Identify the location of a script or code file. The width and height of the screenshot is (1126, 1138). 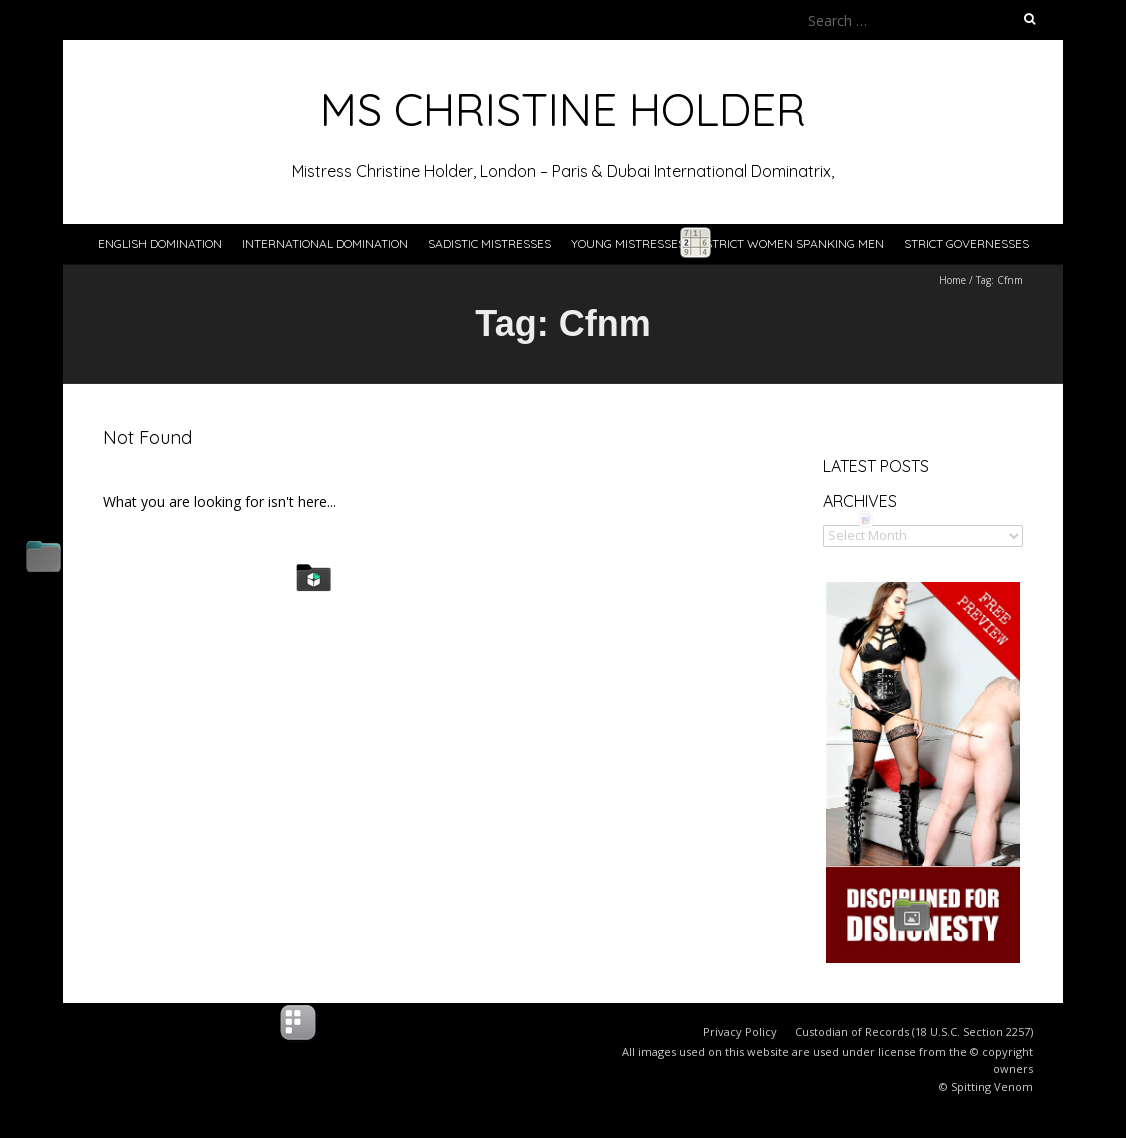
(866, 519).